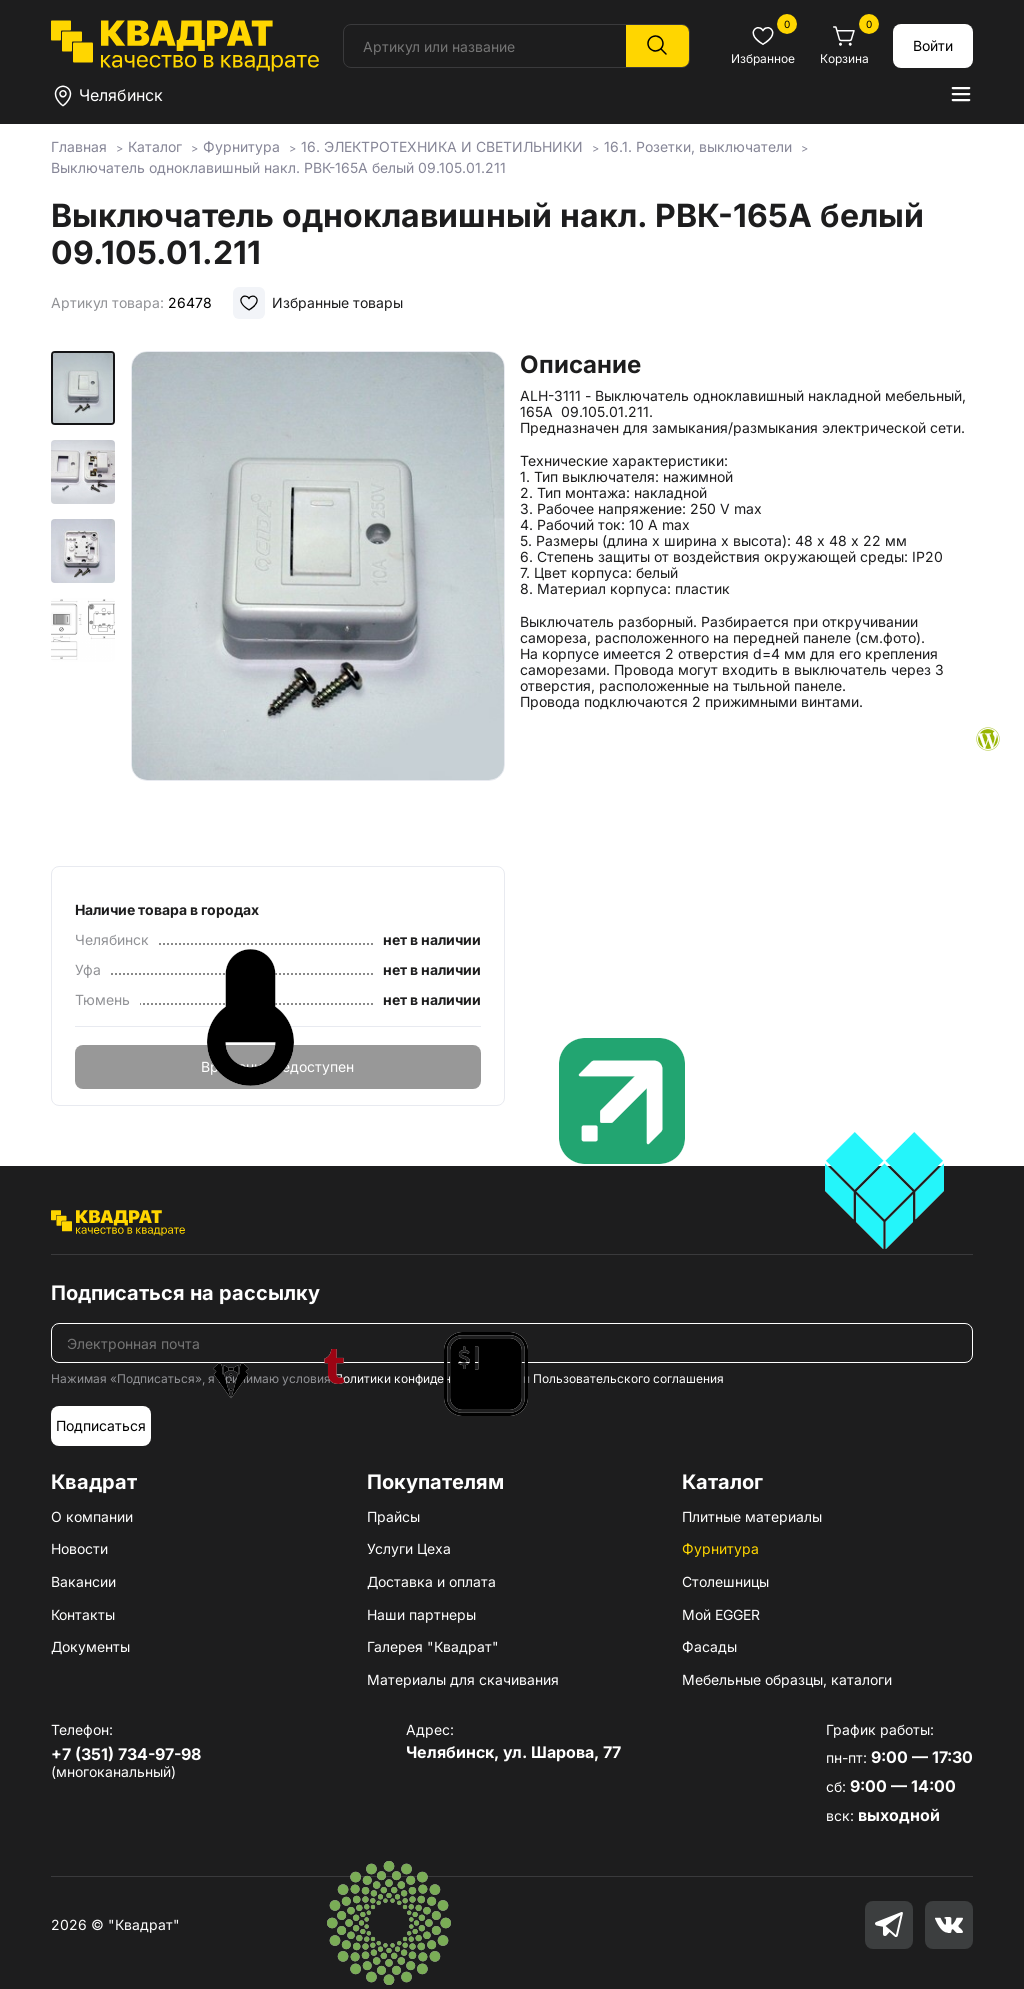 The width and height of the screenshot is (1024, 1989). Describe the element at coordinates (988, 739) in the screenshot. I see `wordpress logo` at that location.